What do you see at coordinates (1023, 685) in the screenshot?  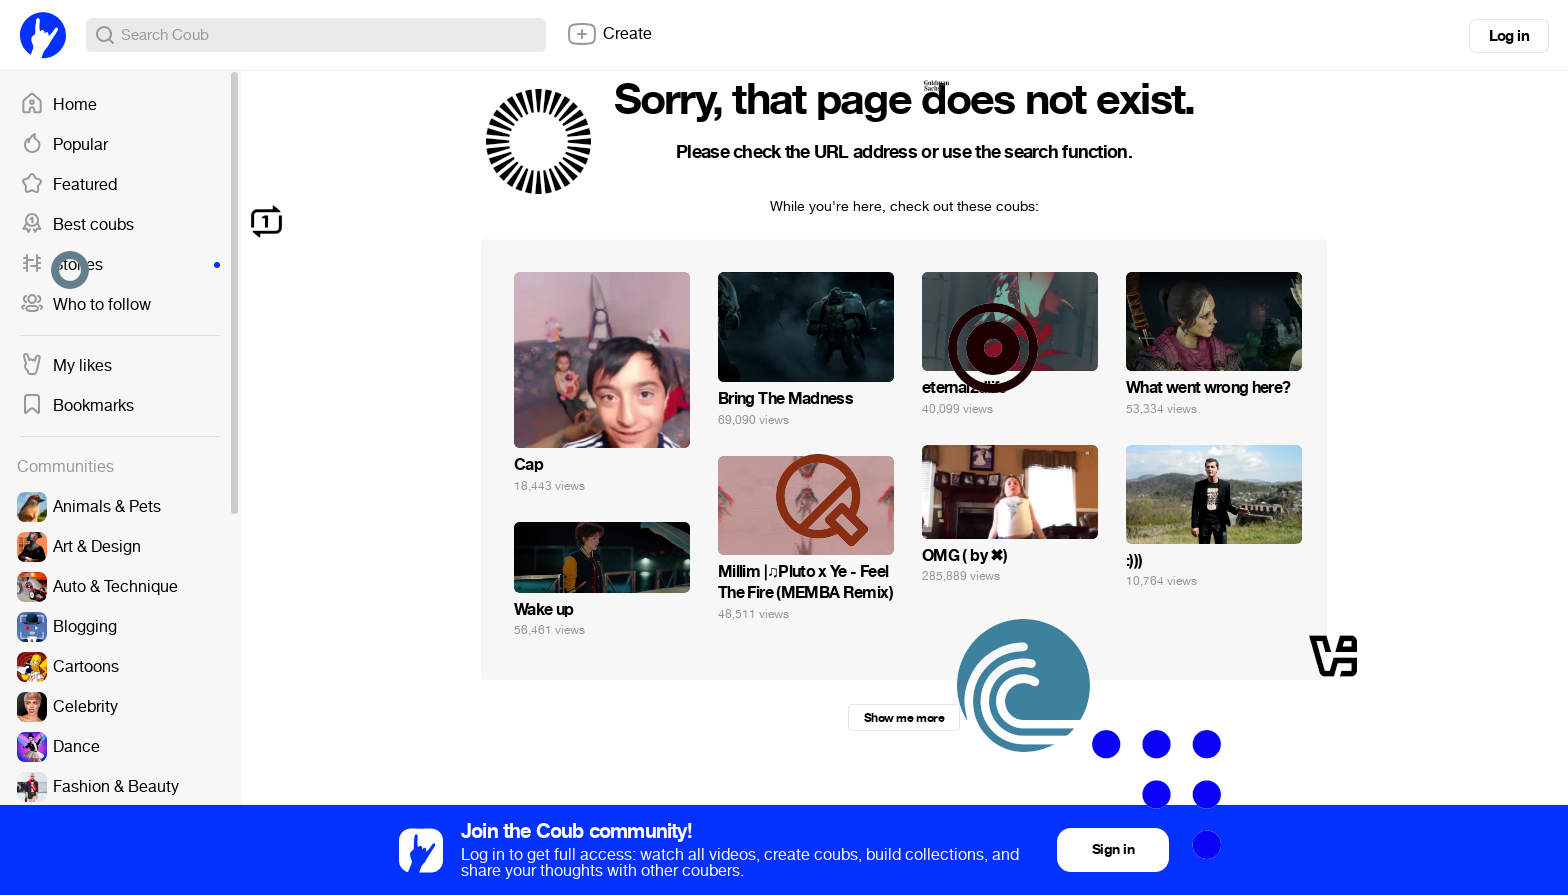 I see `open BitTorrent application` at bounding box center [1023, 685].